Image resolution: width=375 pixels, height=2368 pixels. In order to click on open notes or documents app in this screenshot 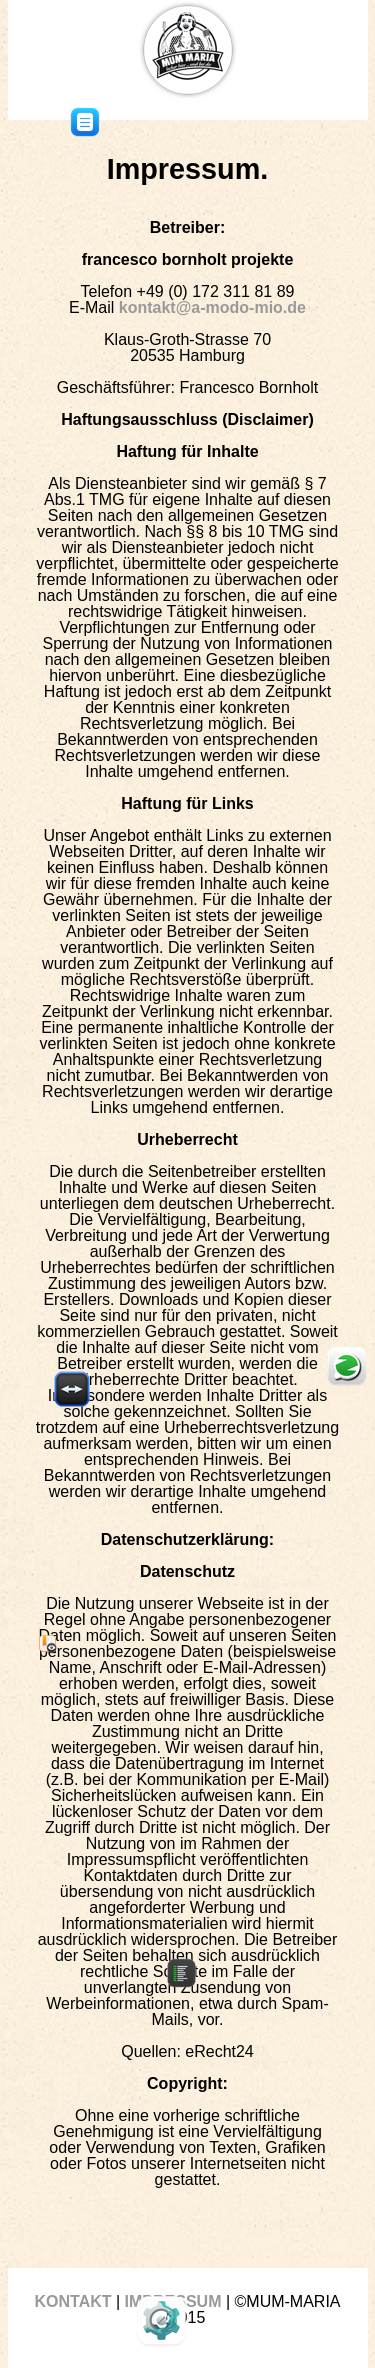, I will do `click(85, 122)`.